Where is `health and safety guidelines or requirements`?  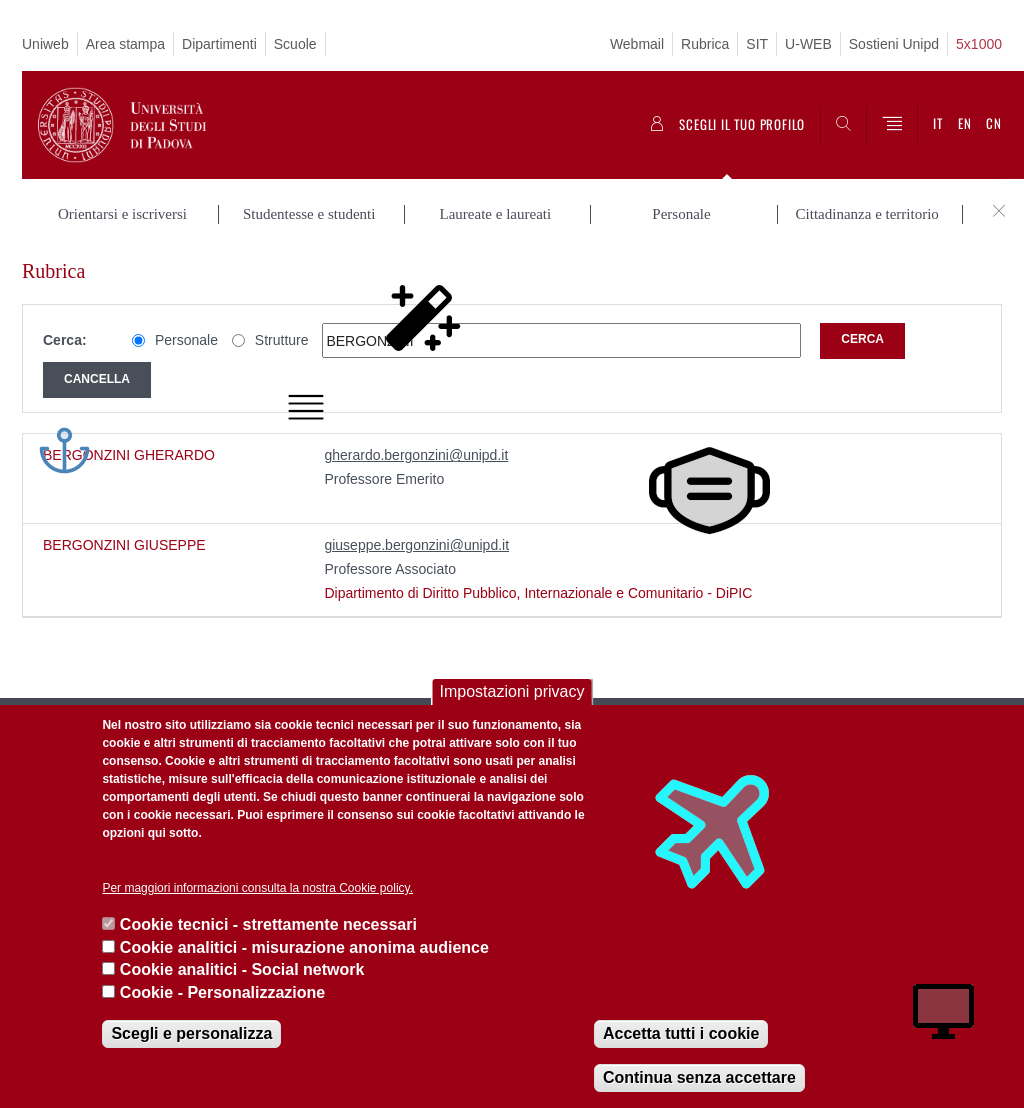
health and safety guidelines or requirements is located at coordinates (709, 492).